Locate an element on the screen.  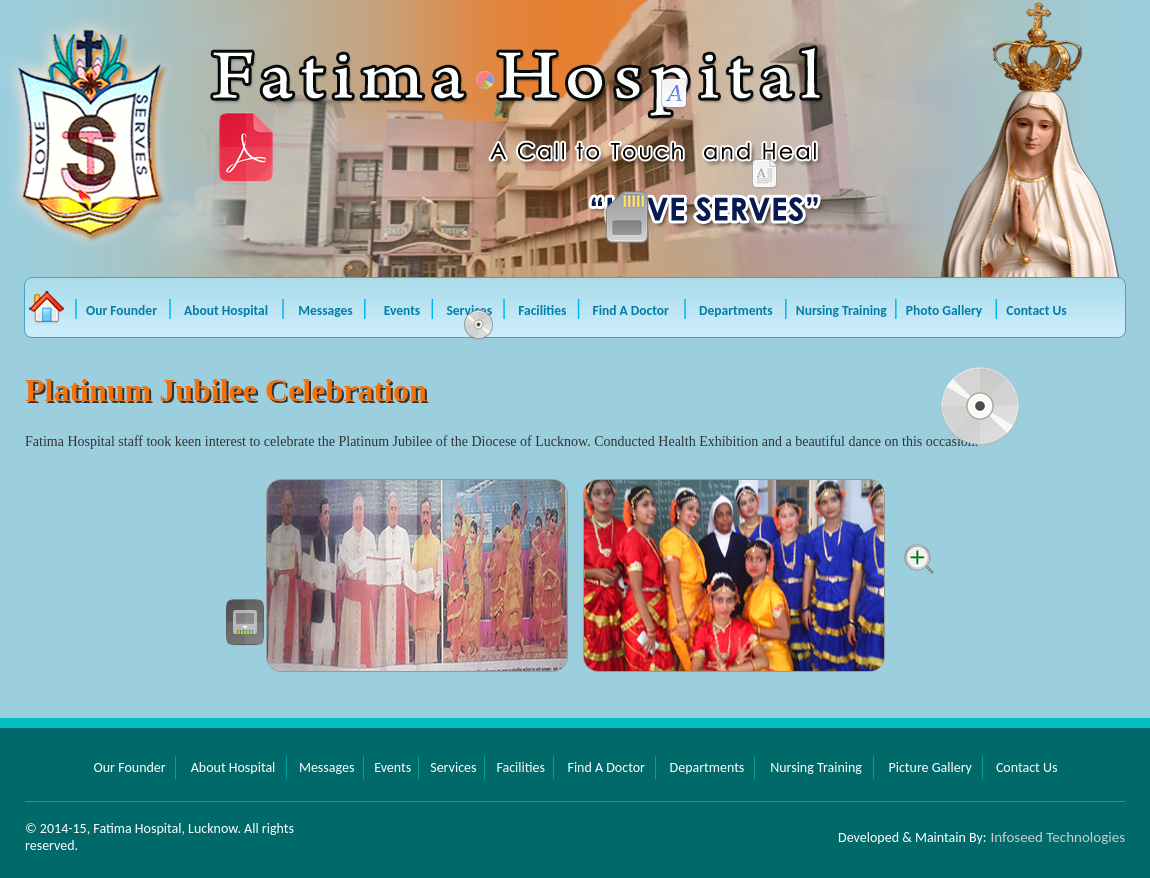
indicates a connected USB flash drive or removable storage is located at coordinates (627, 217).